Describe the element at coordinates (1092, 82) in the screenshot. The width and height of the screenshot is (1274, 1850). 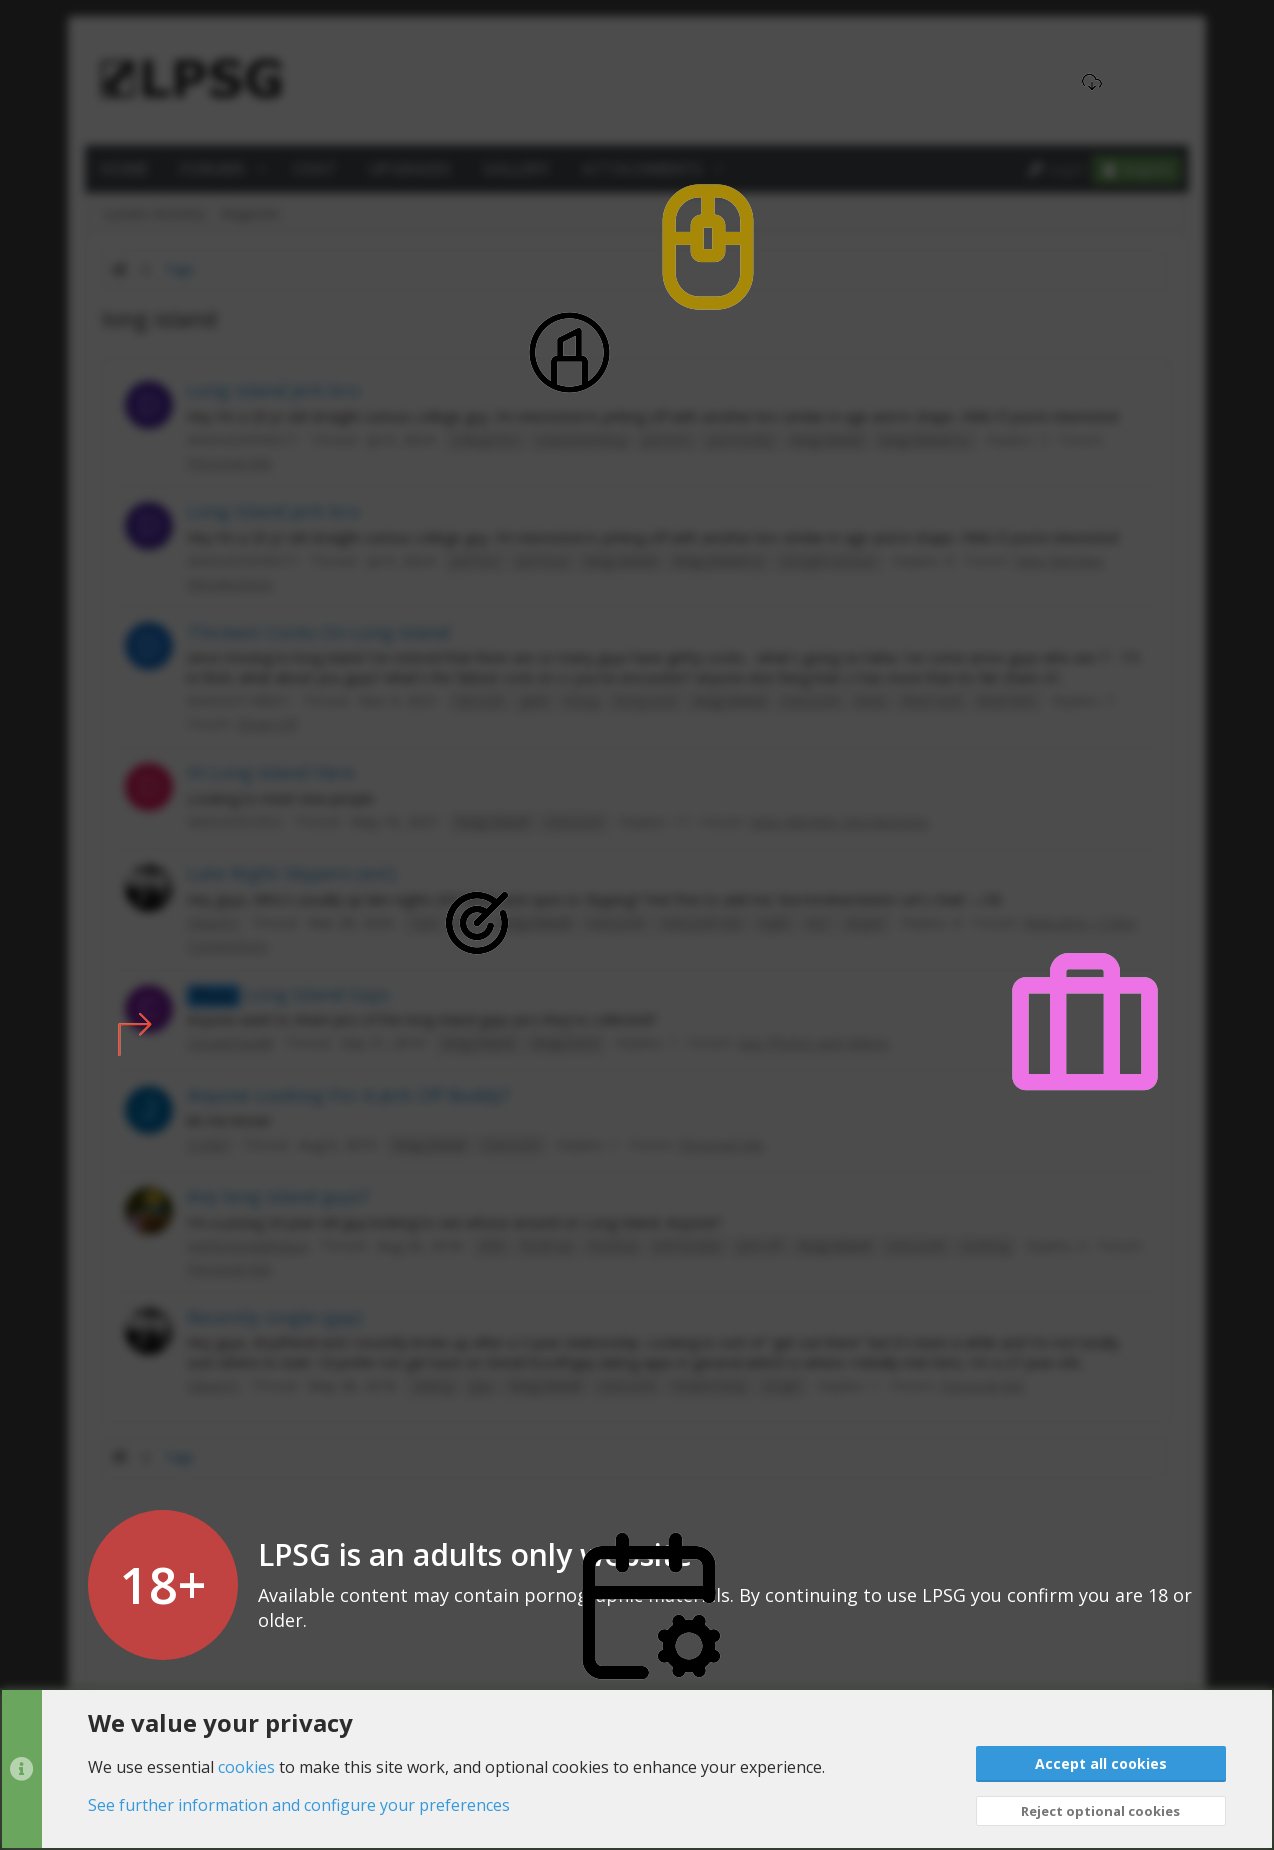
I see `download file from cloud storage` at that location.